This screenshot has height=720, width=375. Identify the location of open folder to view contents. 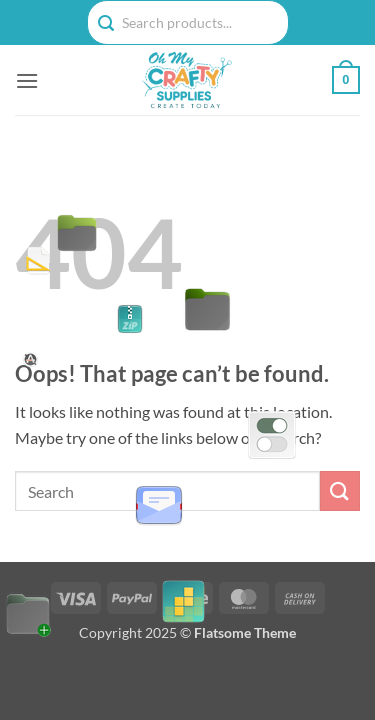
(207, 309).